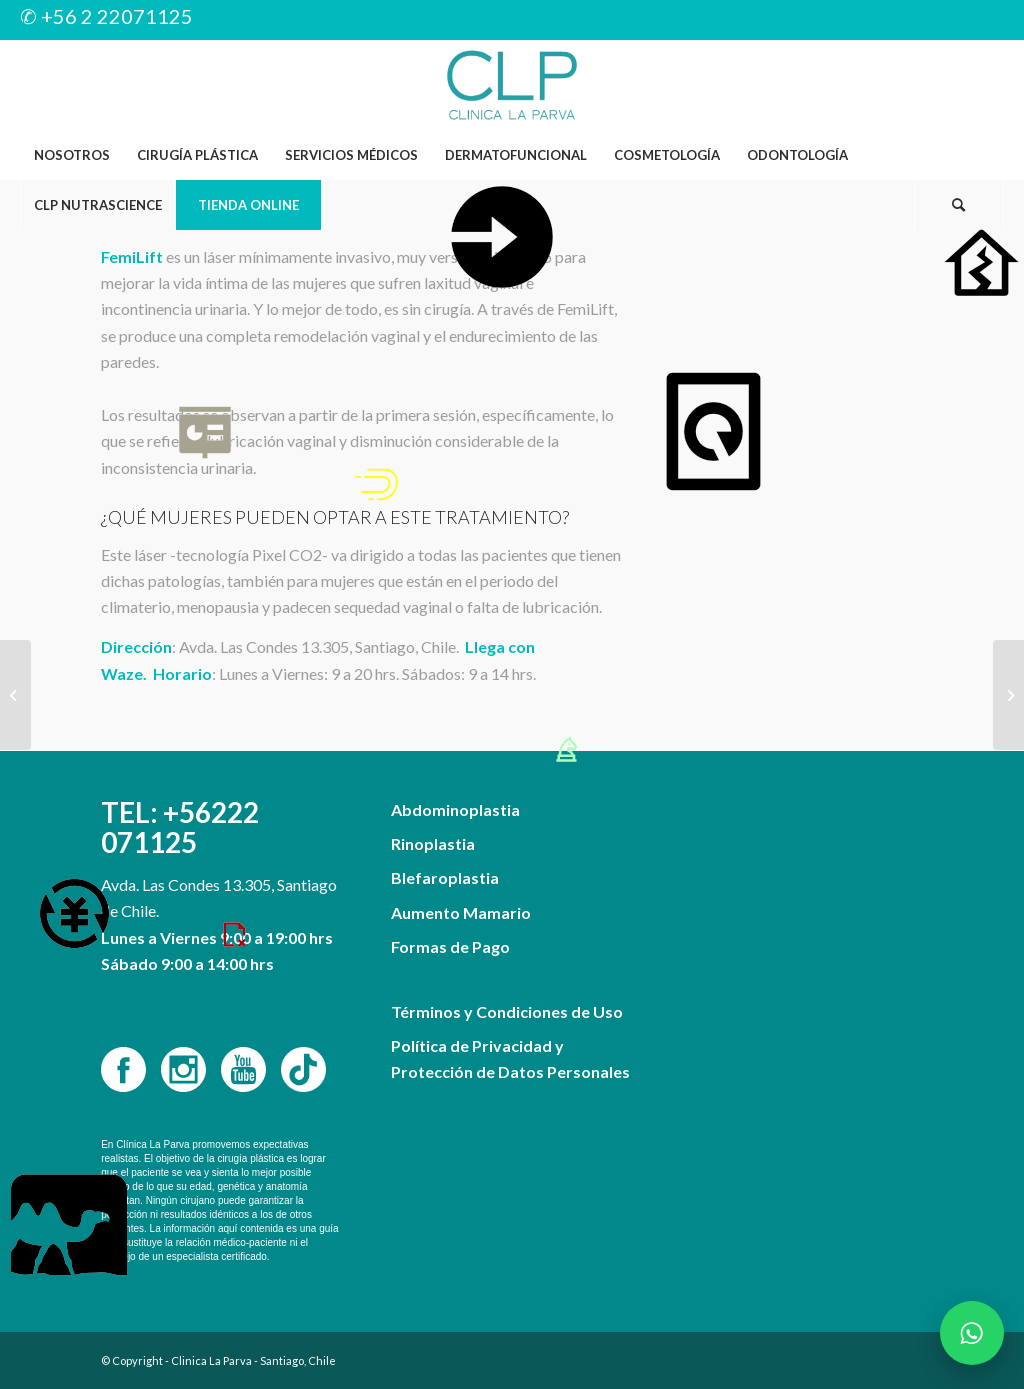  I want to click on close the current document, so click(234, 934).